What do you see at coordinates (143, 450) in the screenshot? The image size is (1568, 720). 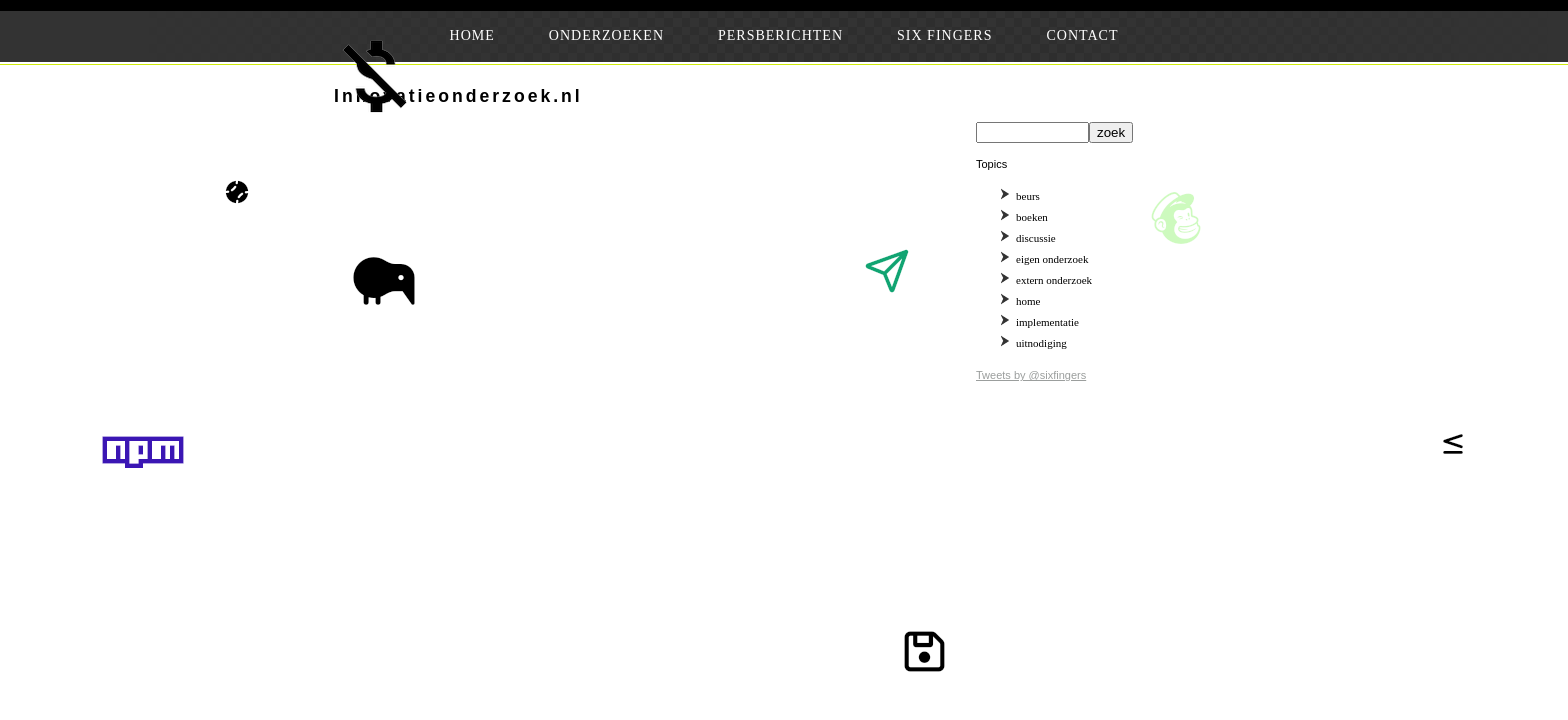 I see `npm package manager logo` at bounding box center [143, 450].